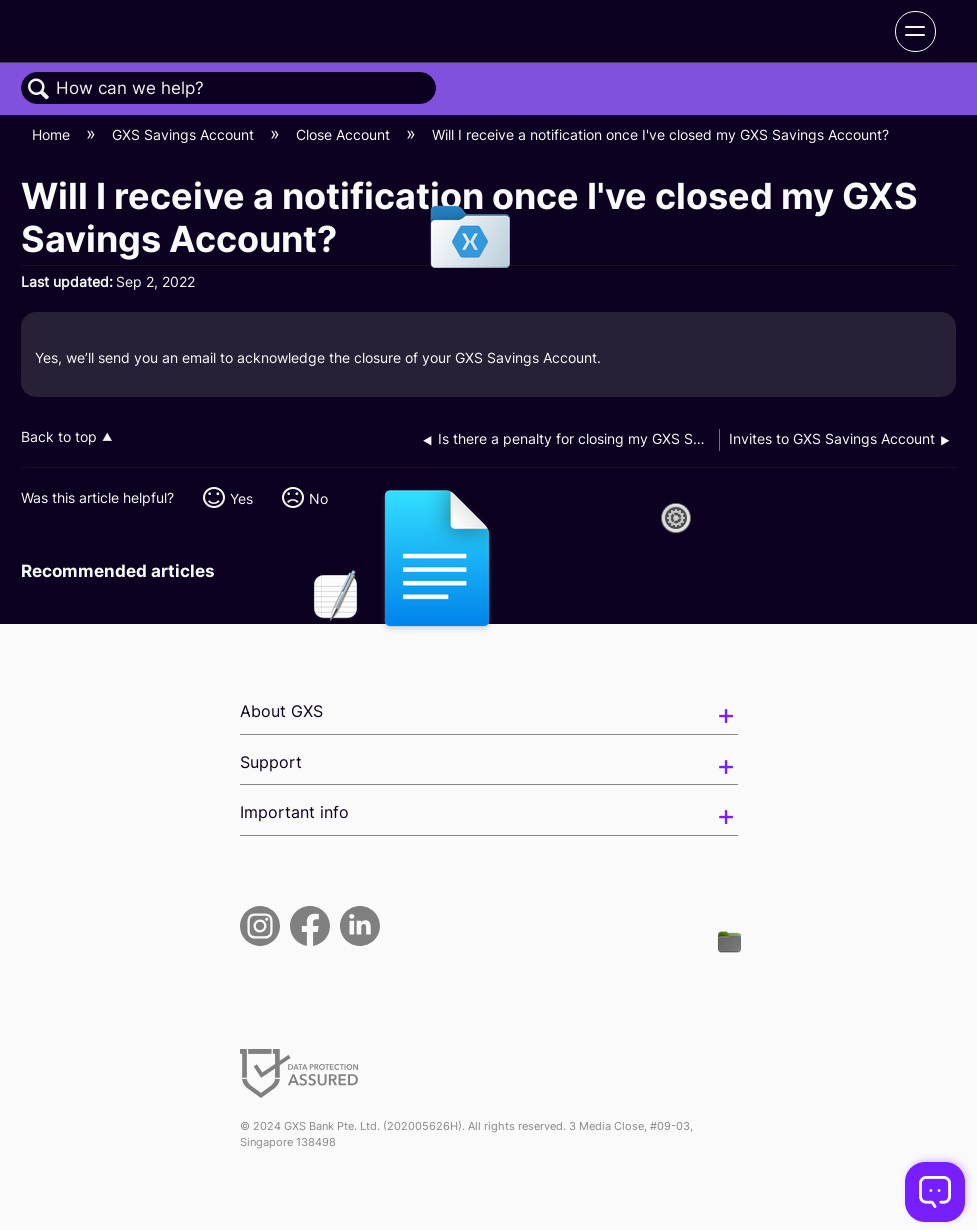  Describe the element at coordinates (335, 596) in the screenshot. I see `open TextEdit to create or edit documents` at that location.